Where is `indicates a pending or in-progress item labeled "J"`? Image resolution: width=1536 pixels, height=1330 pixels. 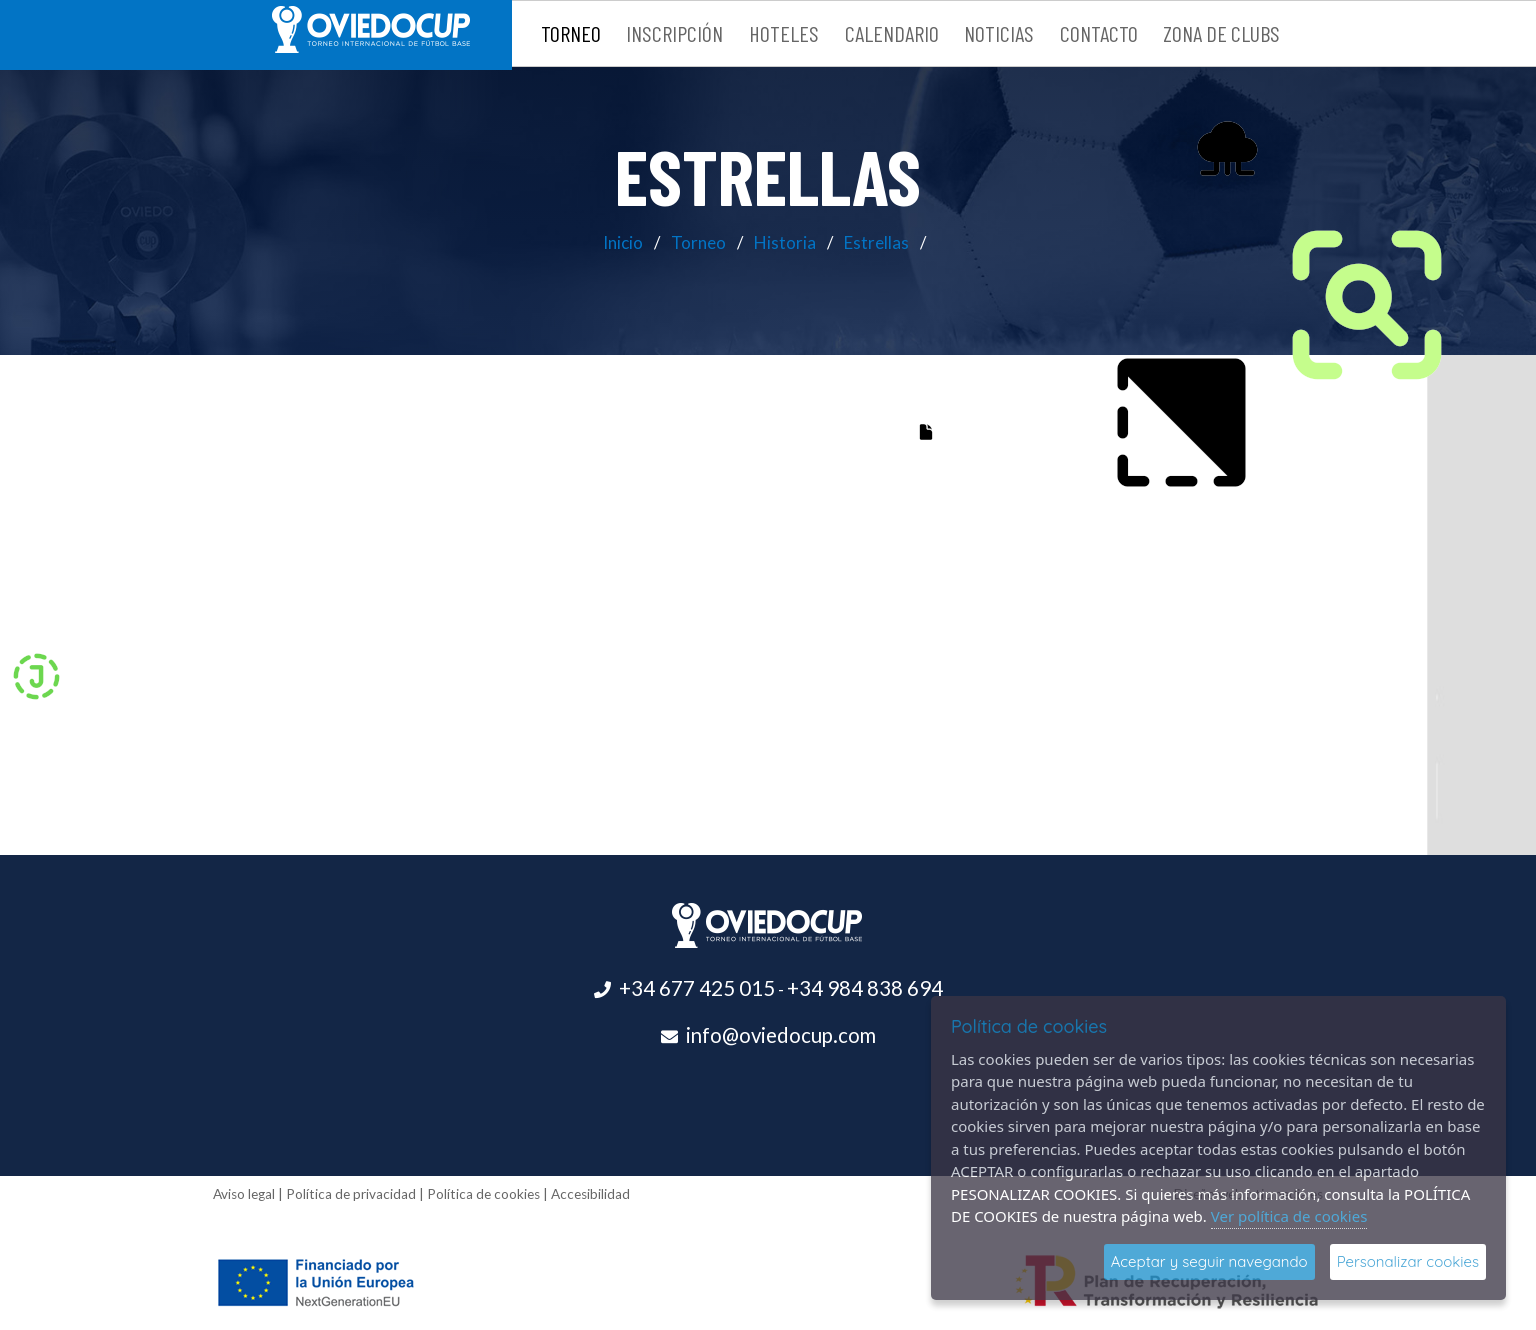
indicates a pending or in-progress item labeled "J" is located at coordinates (36, 676).